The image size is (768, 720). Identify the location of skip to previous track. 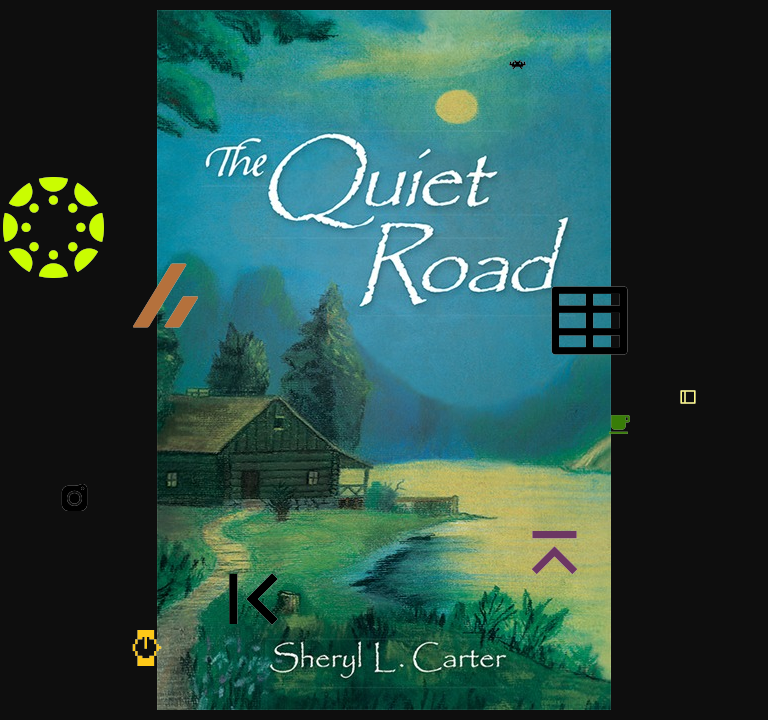
(250, 599).